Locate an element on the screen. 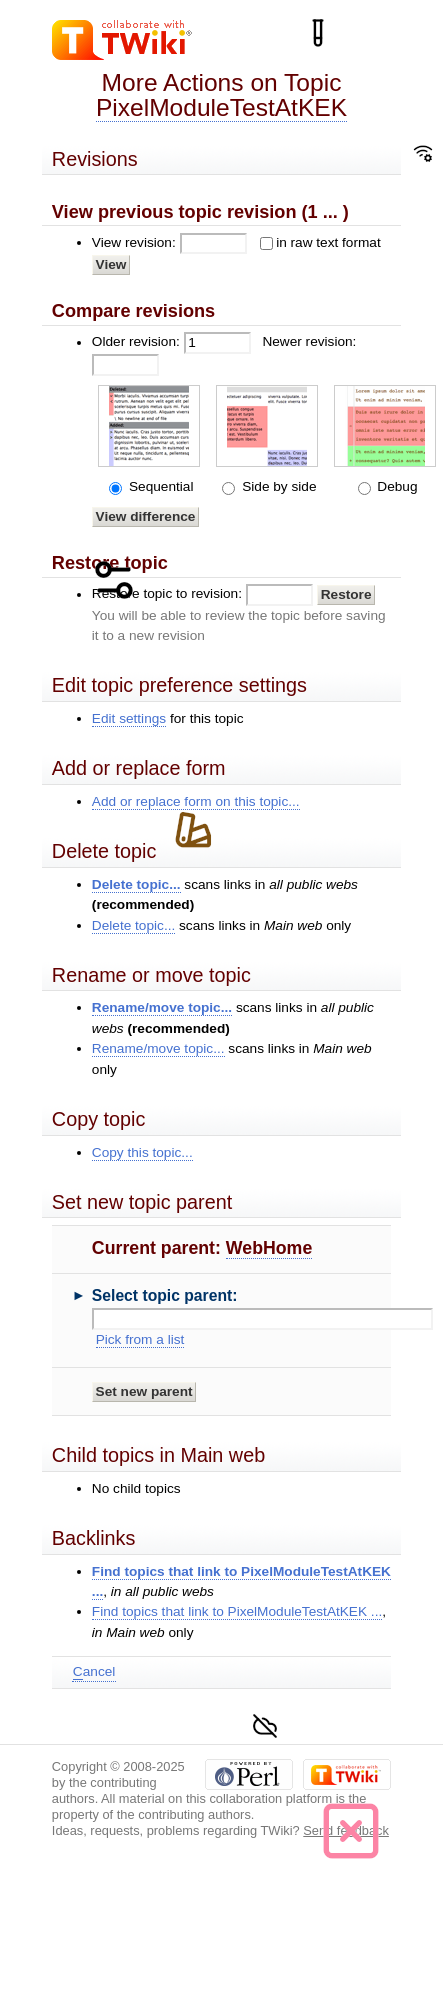 The width and height of the screenshot is (443, 2016). indicates offline or disconnected from cloud services is located at coordinates (265, 1726).